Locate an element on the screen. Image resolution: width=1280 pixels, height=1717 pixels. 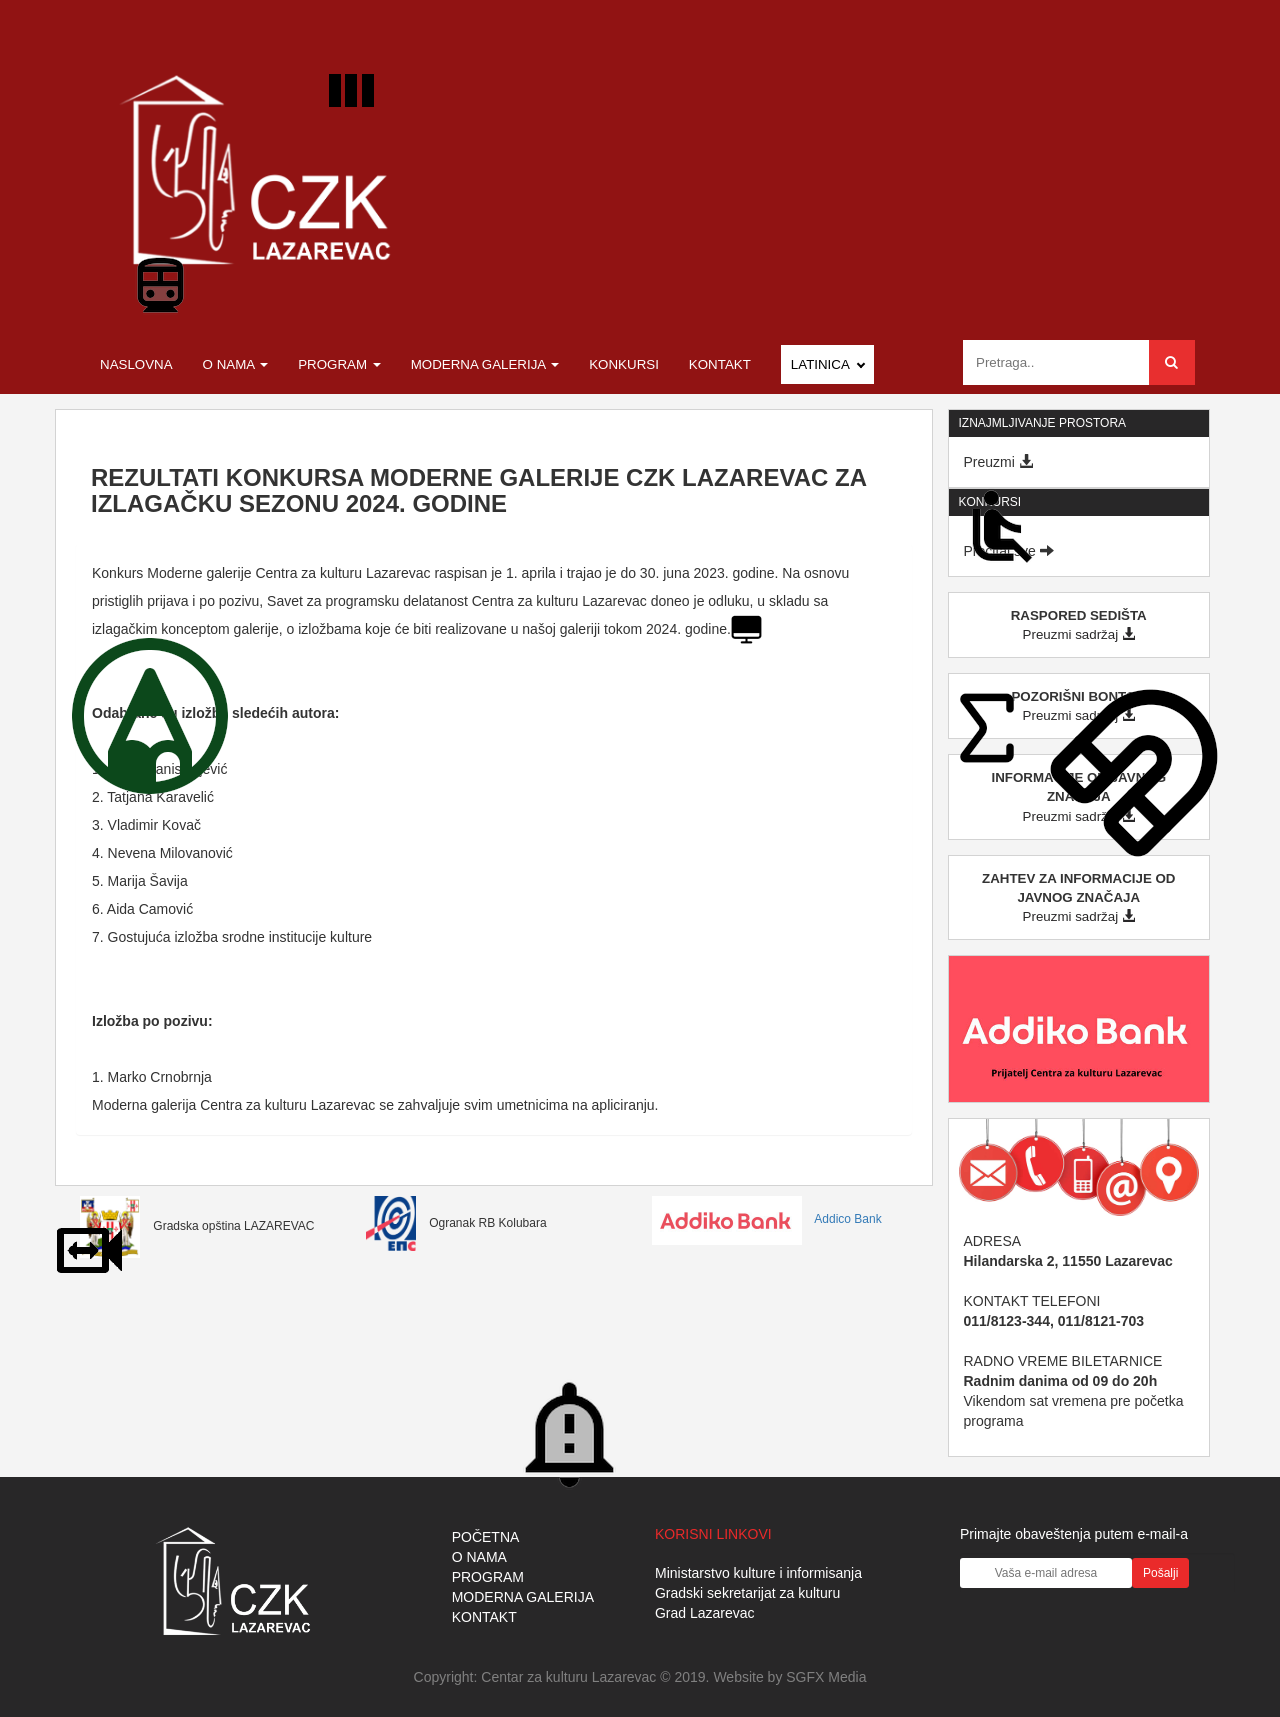
switch to week view in calendar is located at coordinates (352, 90).